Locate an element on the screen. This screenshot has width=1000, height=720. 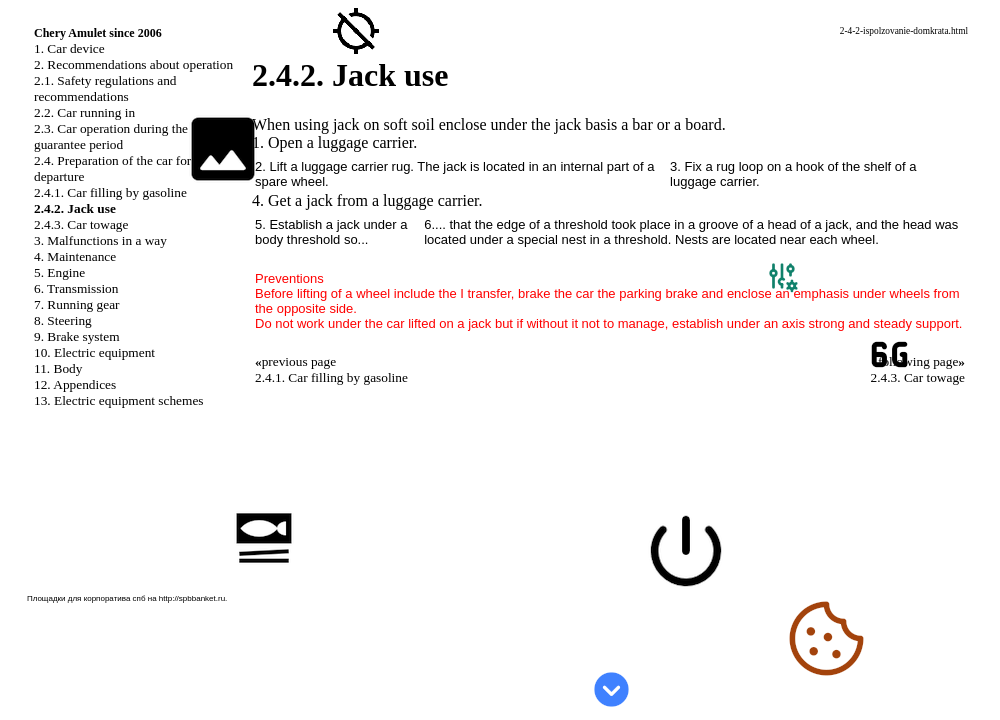
manage cookie preferences and privacy settings is located at coordinates (826, 638).